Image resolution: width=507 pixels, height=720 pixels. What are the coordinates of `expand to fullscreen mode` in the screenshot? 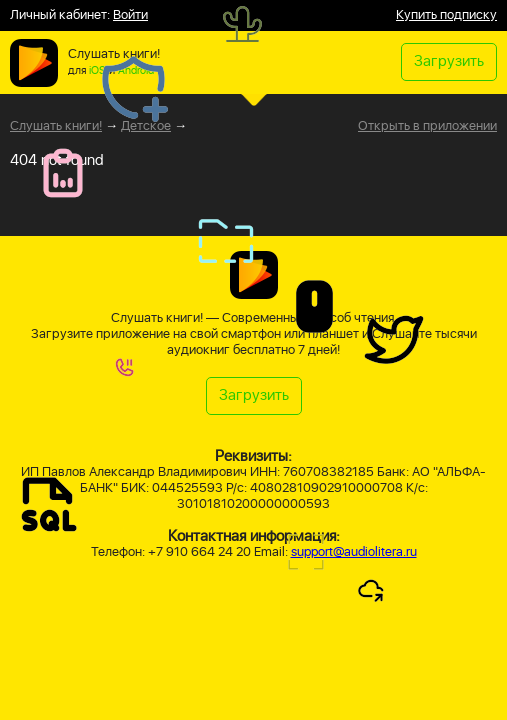 It's located at (306, 552).